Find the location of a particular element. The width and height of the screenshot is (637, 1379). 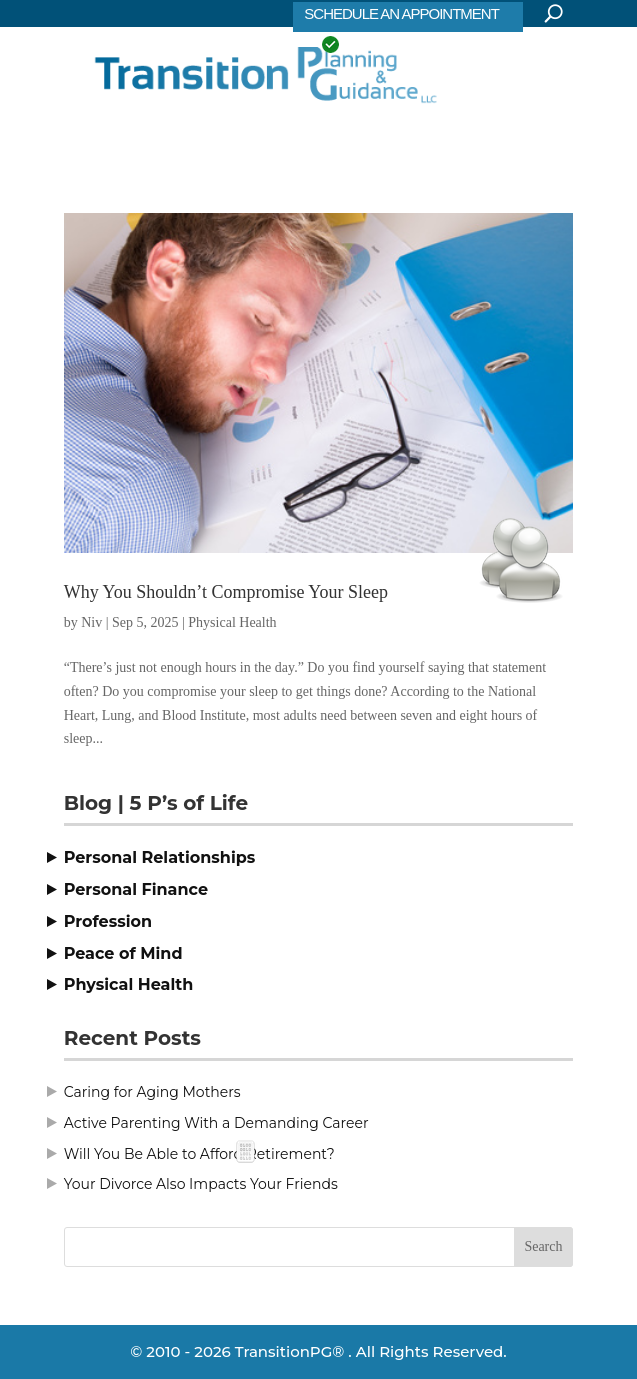

indicates a binary or executable file type is located at coordinates (245, 1151).